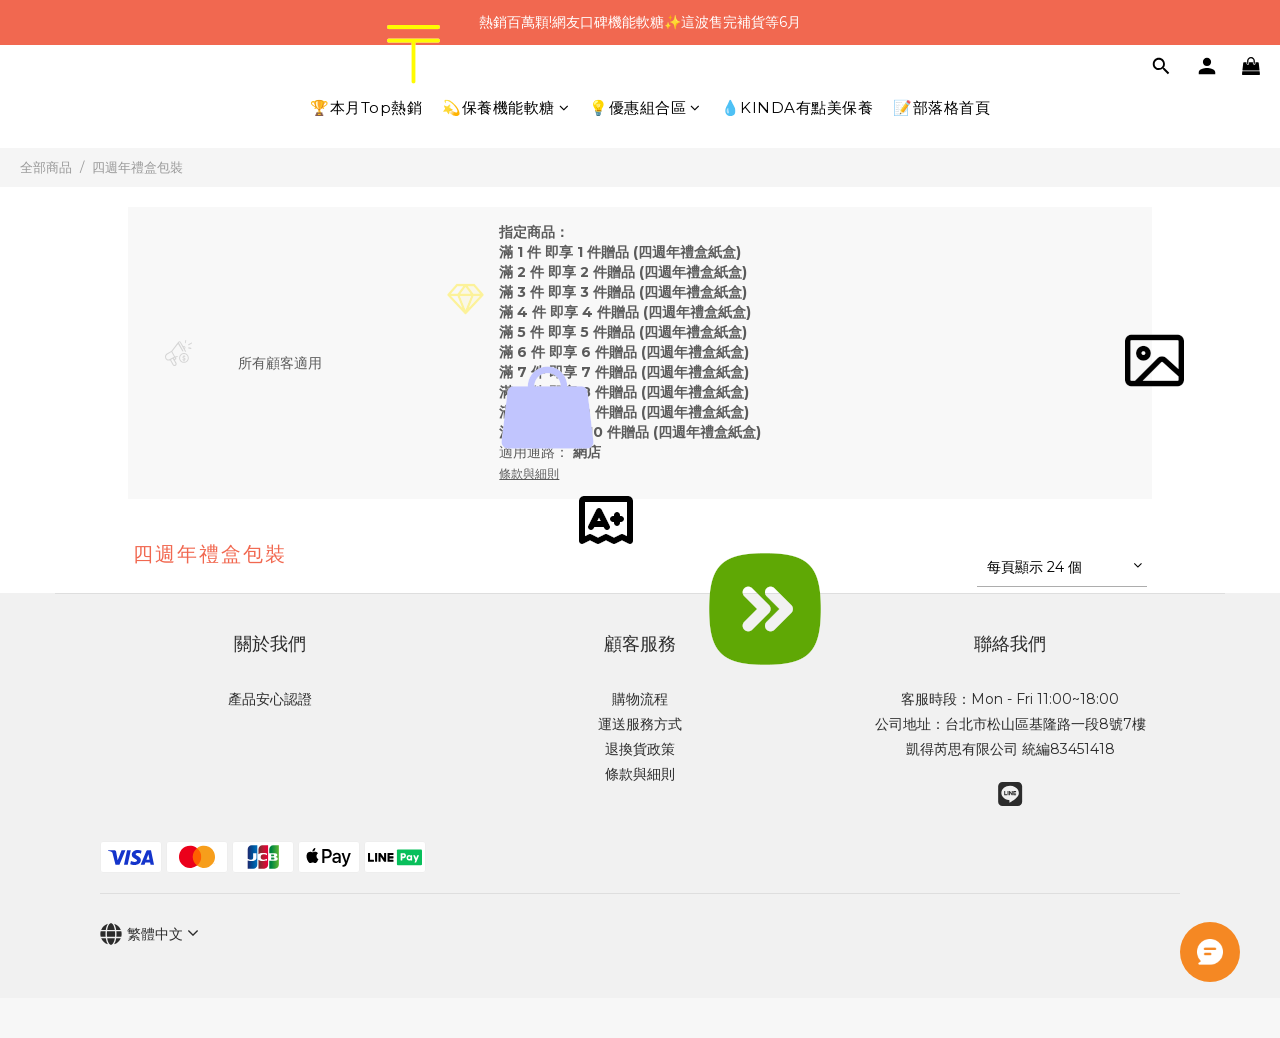 The height and width of the screenshot is (1038, 1280). I want to click on view your shopping bag, so click(547, 412).